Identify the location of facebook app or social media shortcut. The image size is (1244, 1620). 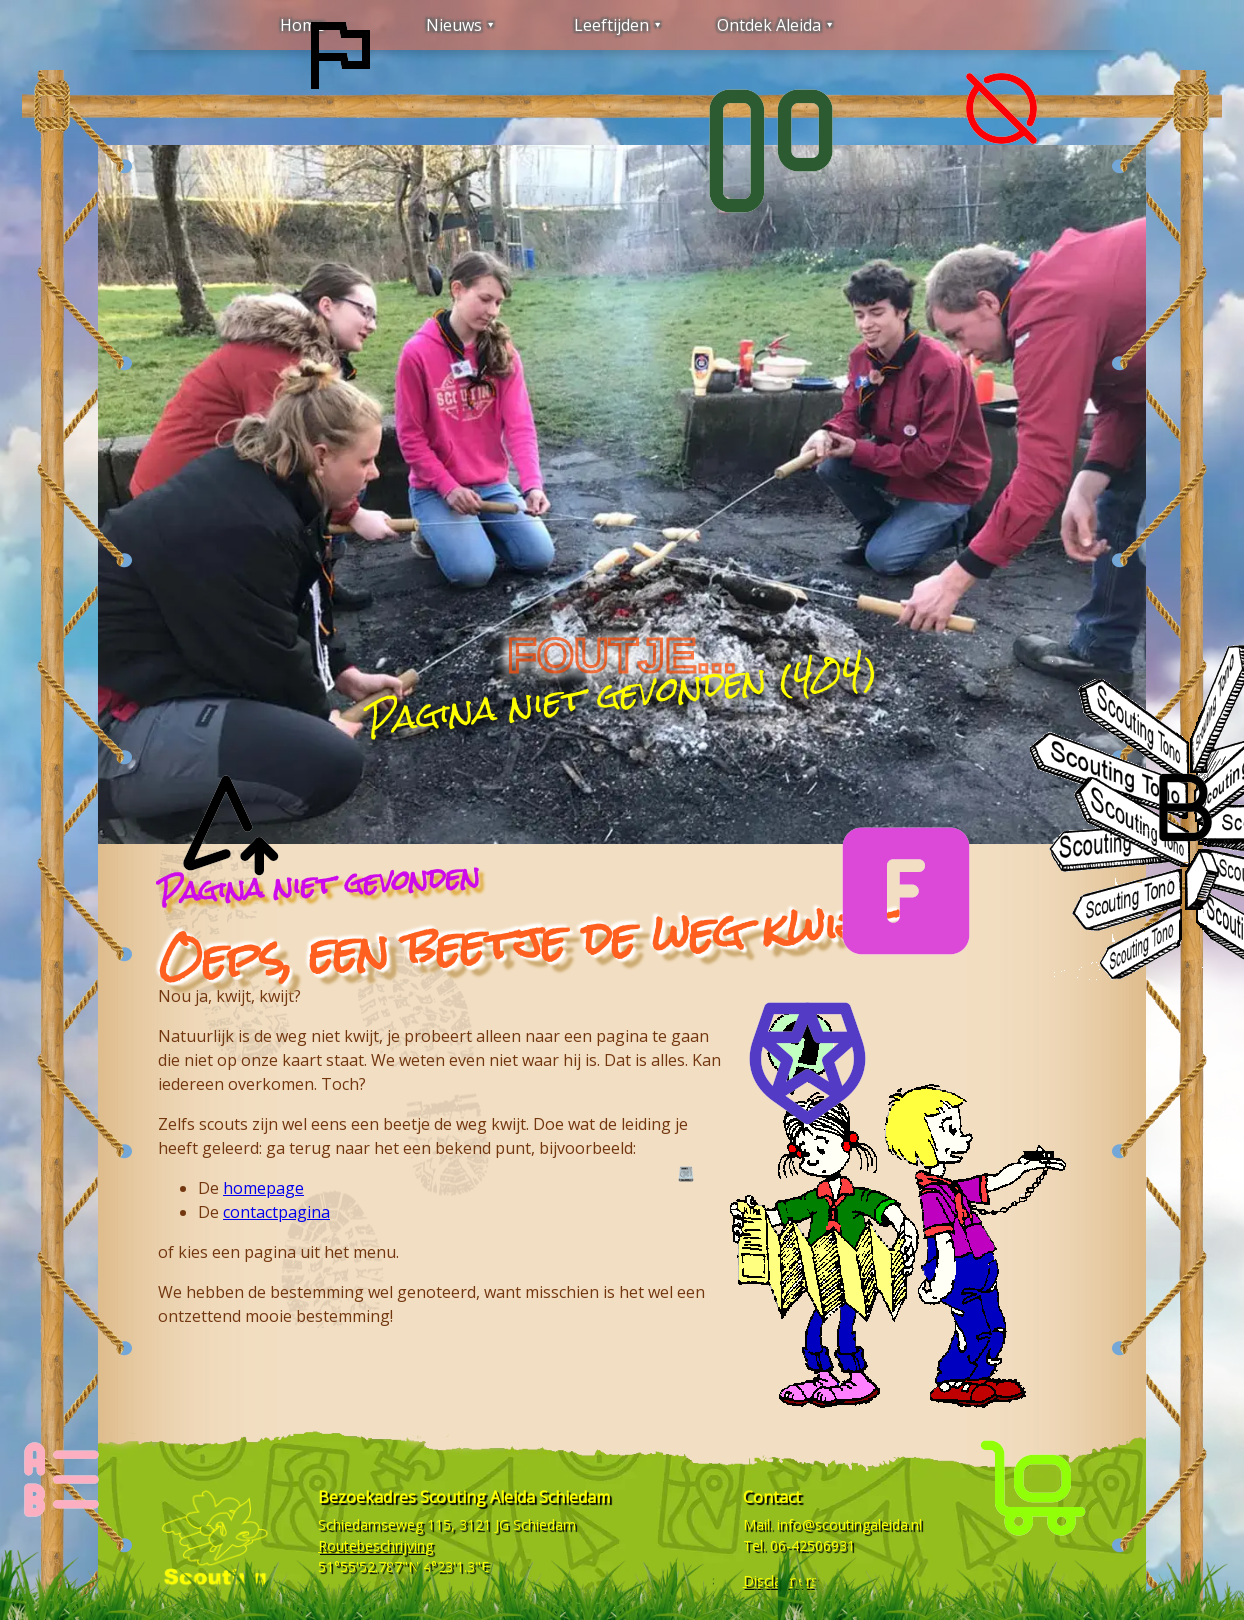
(906, 891).